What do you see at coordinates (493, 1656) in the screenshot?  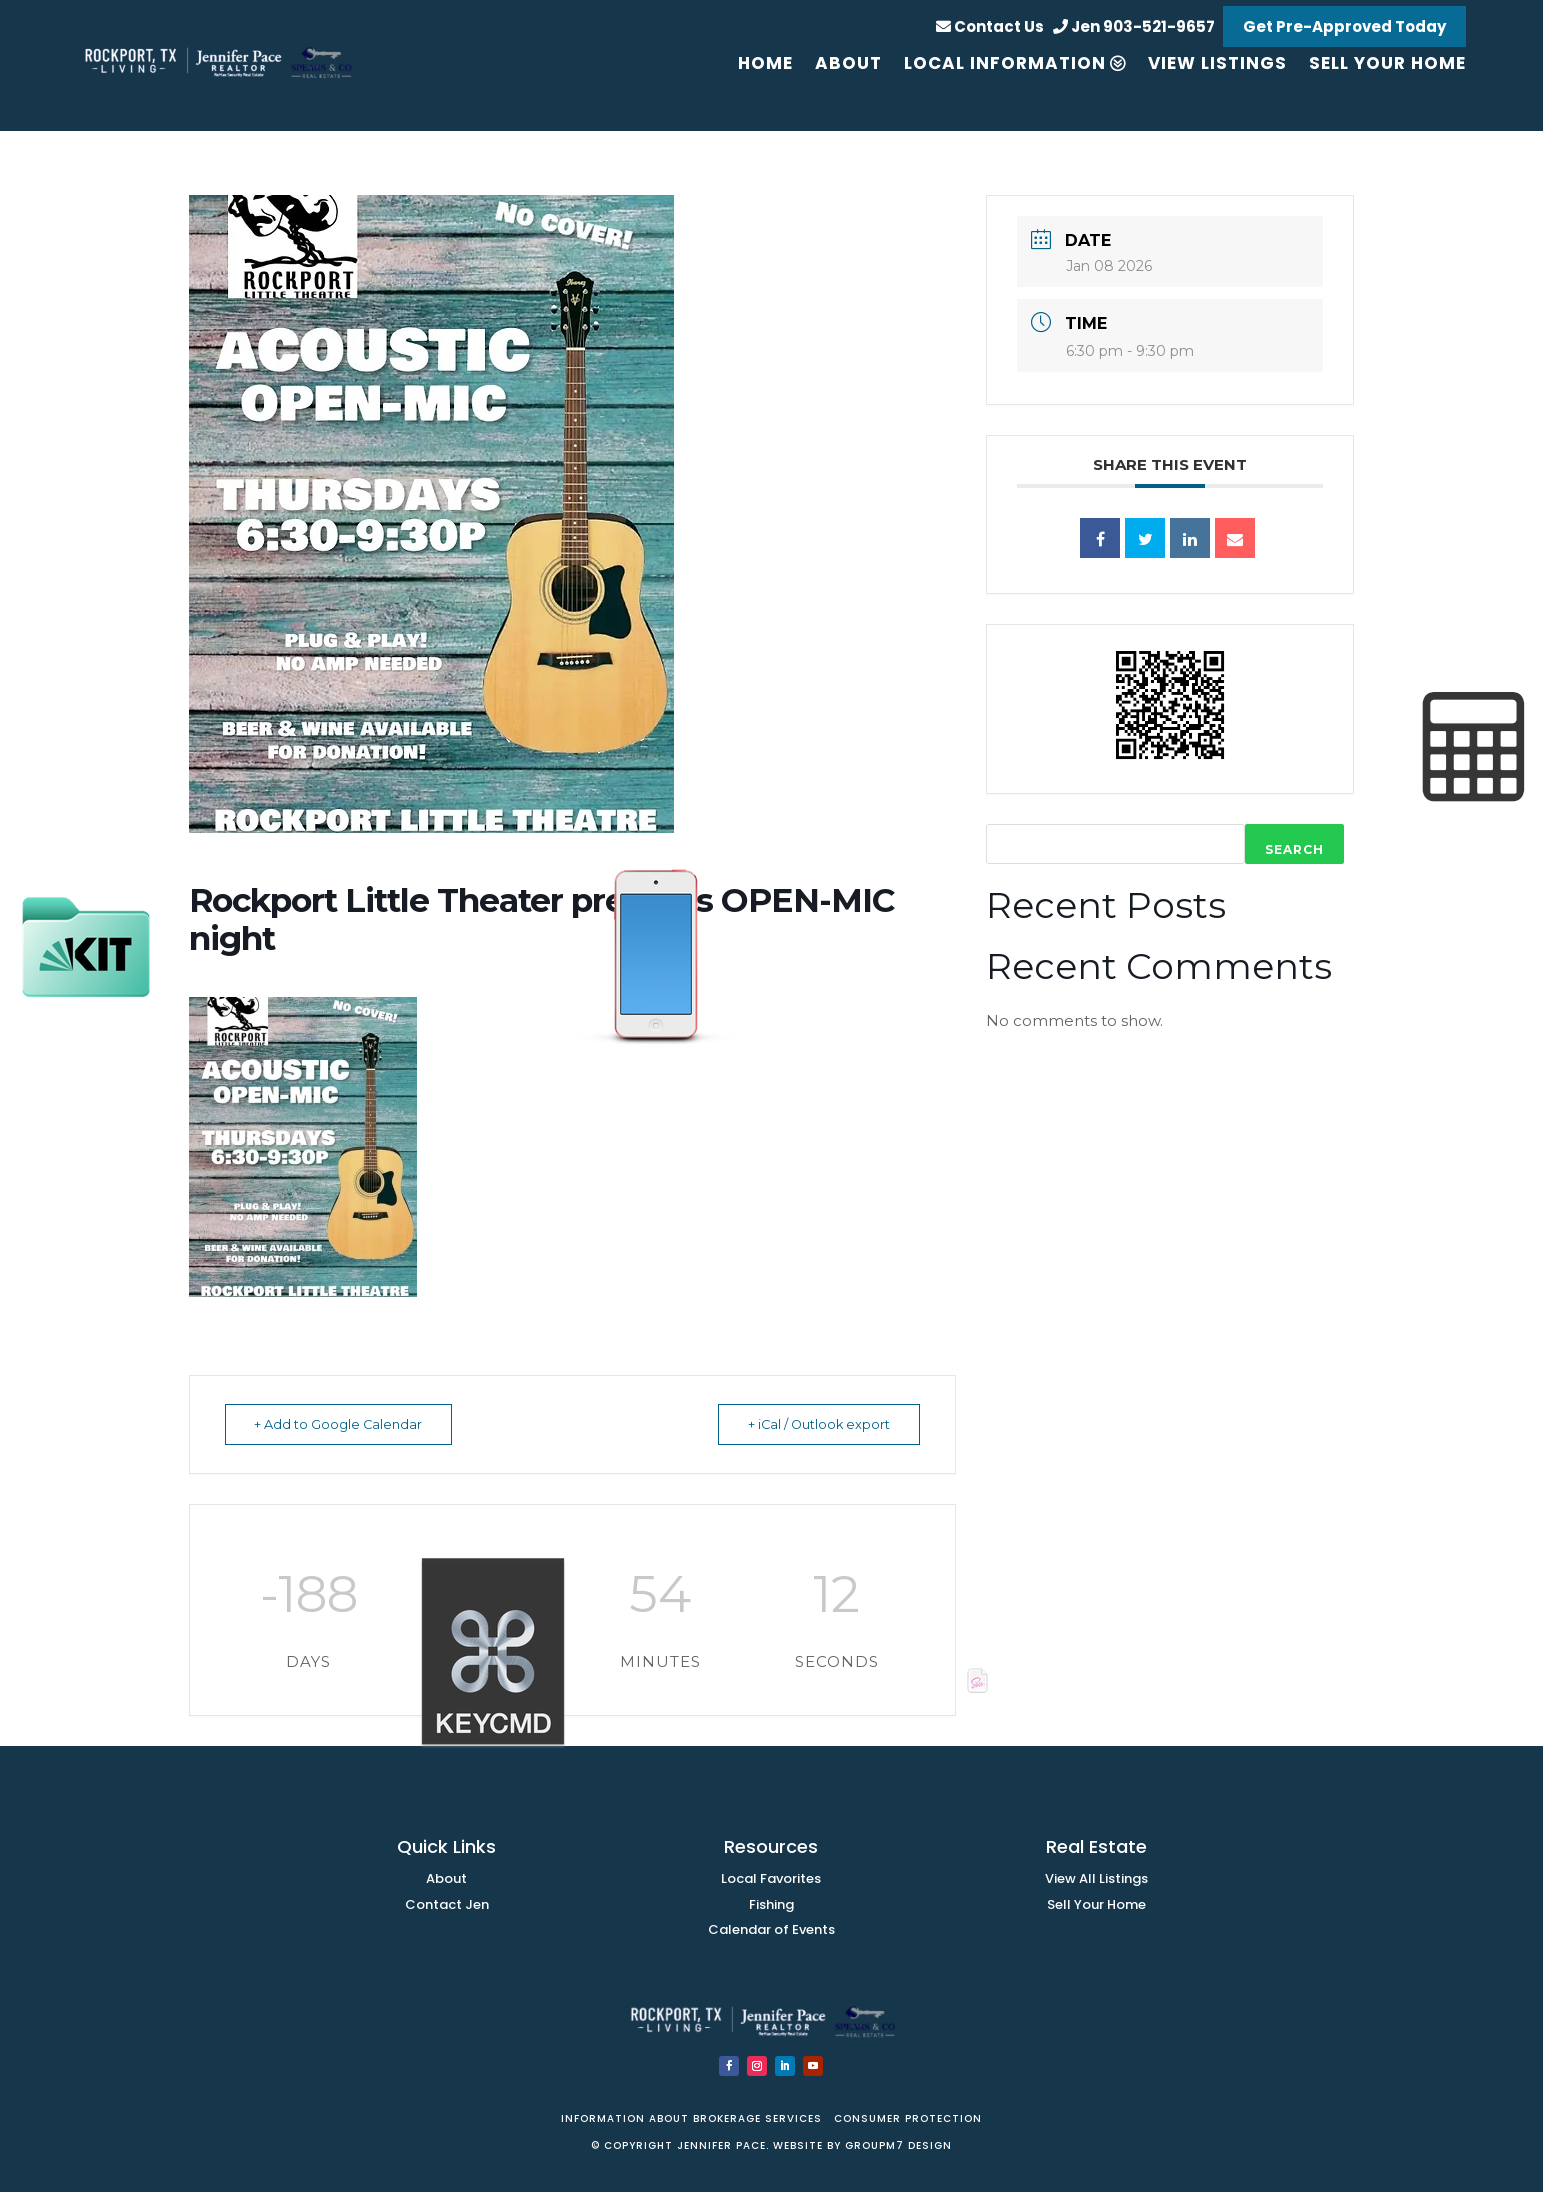 I see `access keyboard shortcuts and command key bindings` at bounding box center [493, 1656].